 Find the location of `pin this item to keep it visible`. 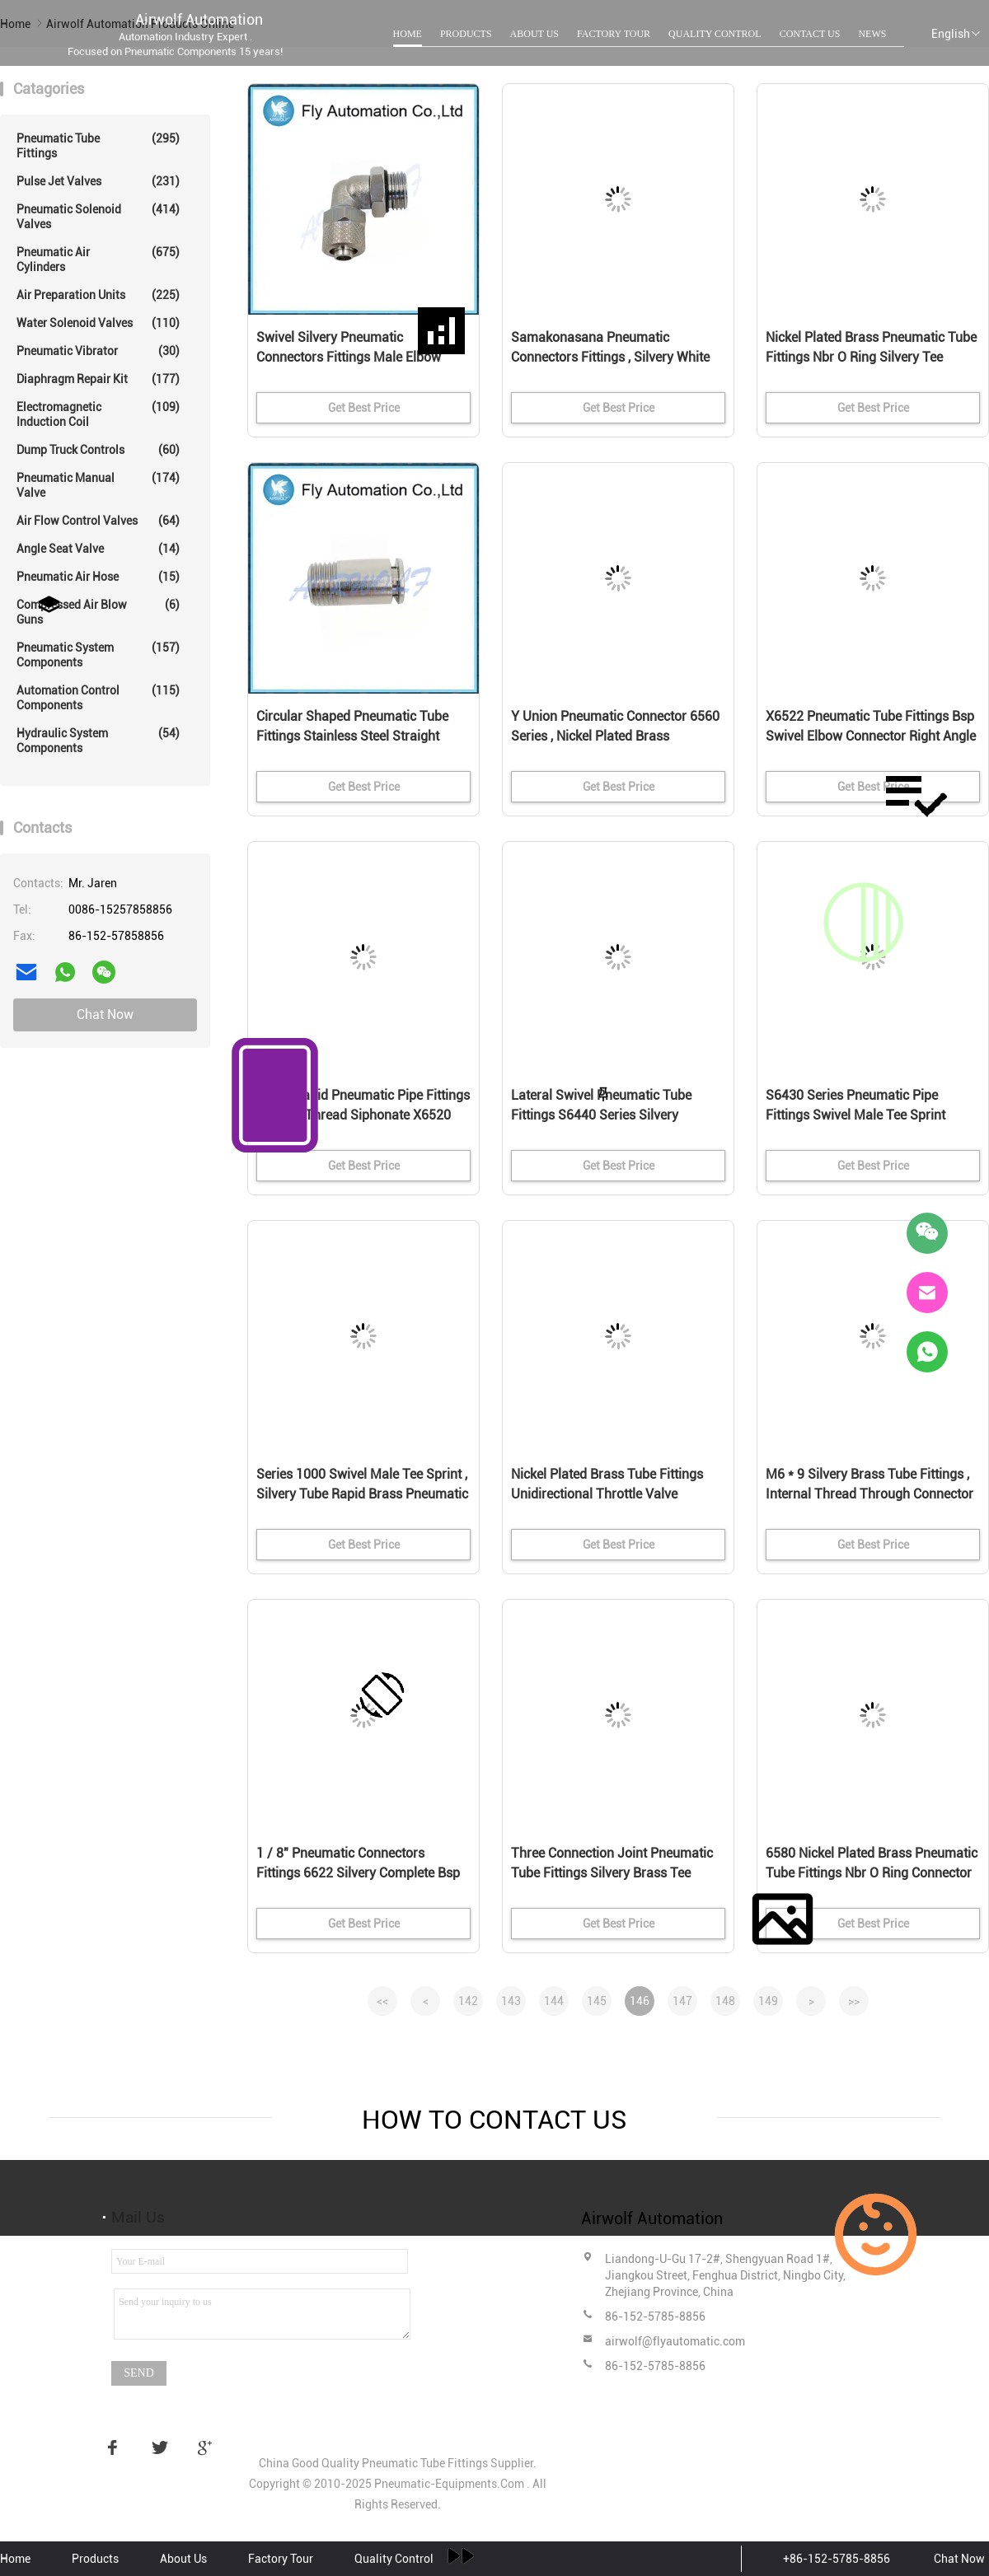

pin this item to keep it visible is located at coordinates (603, 1094).